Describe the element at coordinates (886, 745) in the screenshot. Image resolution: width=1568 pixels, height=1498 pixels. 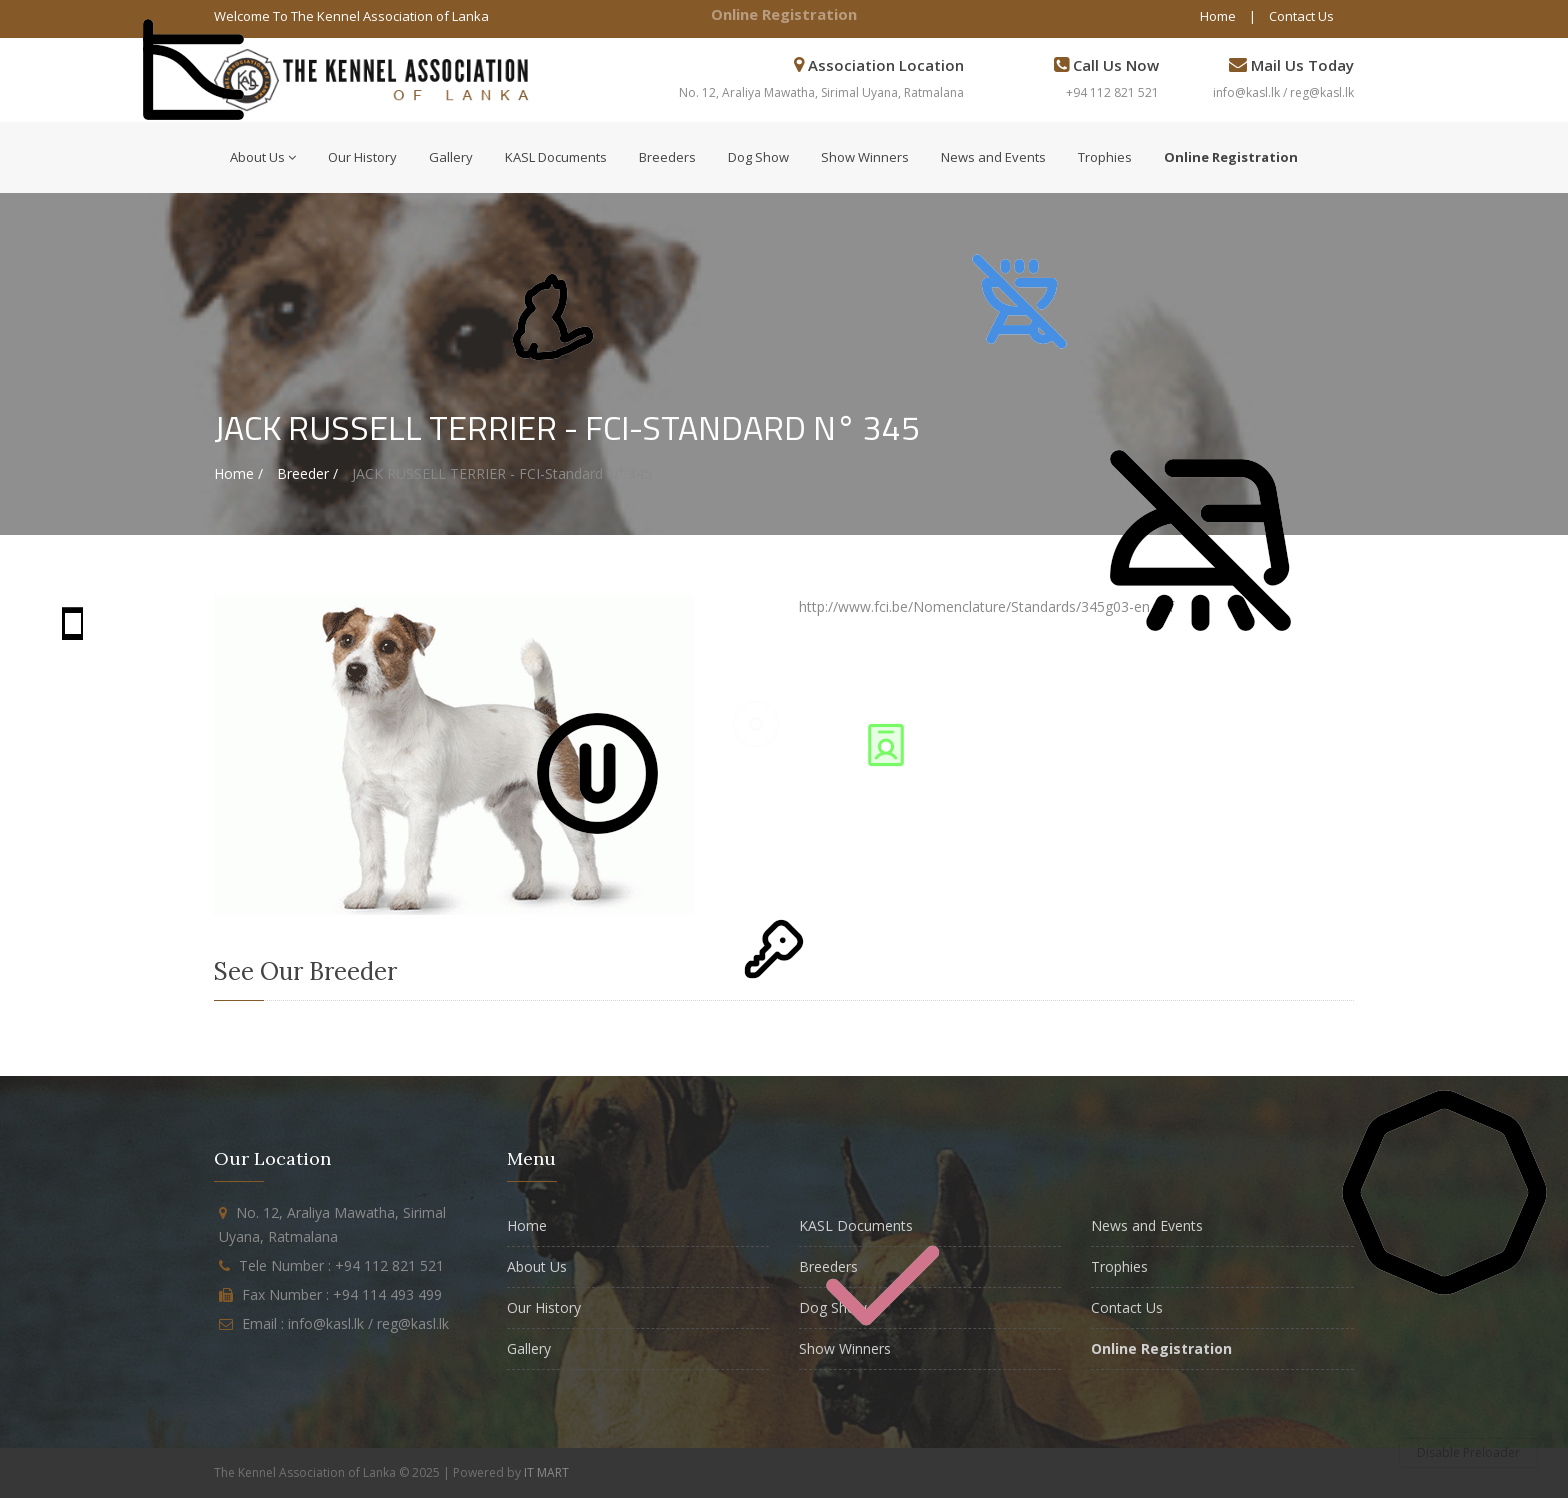
I see `view your profile or identification details` at that location.